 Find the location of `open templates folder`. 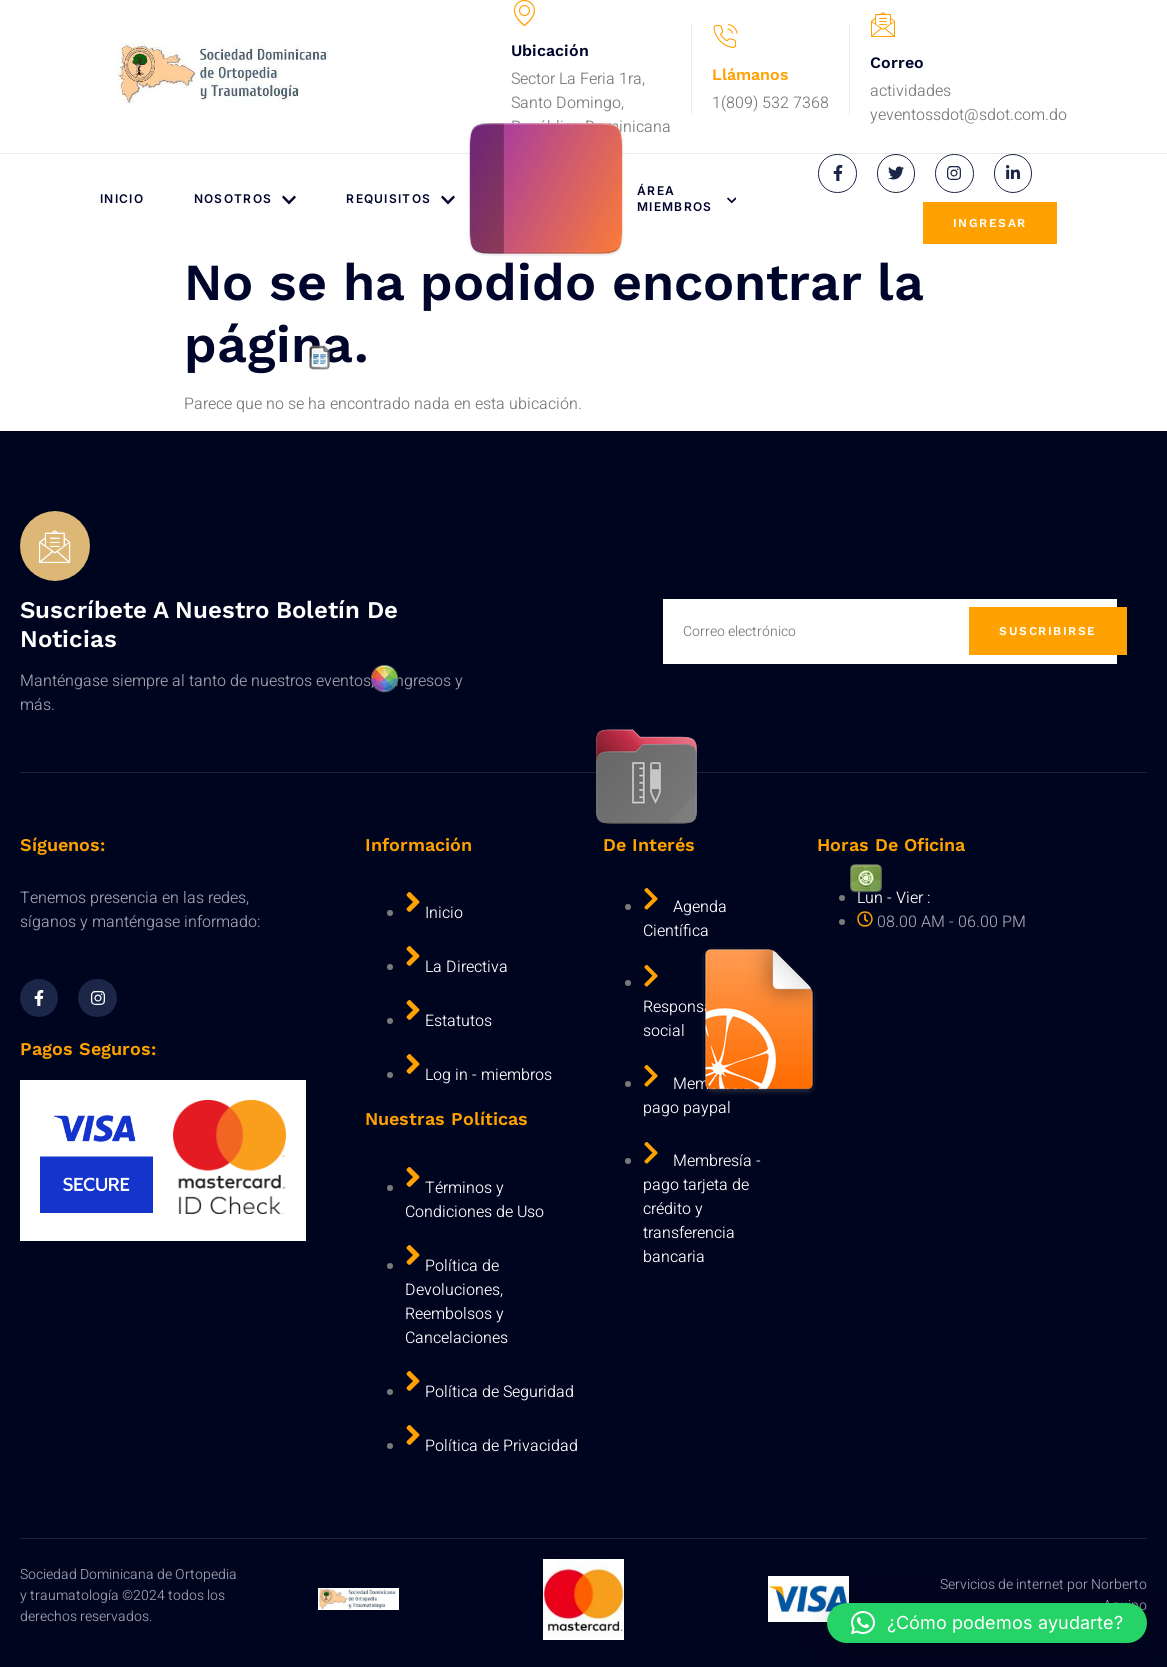

open templates folder is located at coordinates (646, 776).